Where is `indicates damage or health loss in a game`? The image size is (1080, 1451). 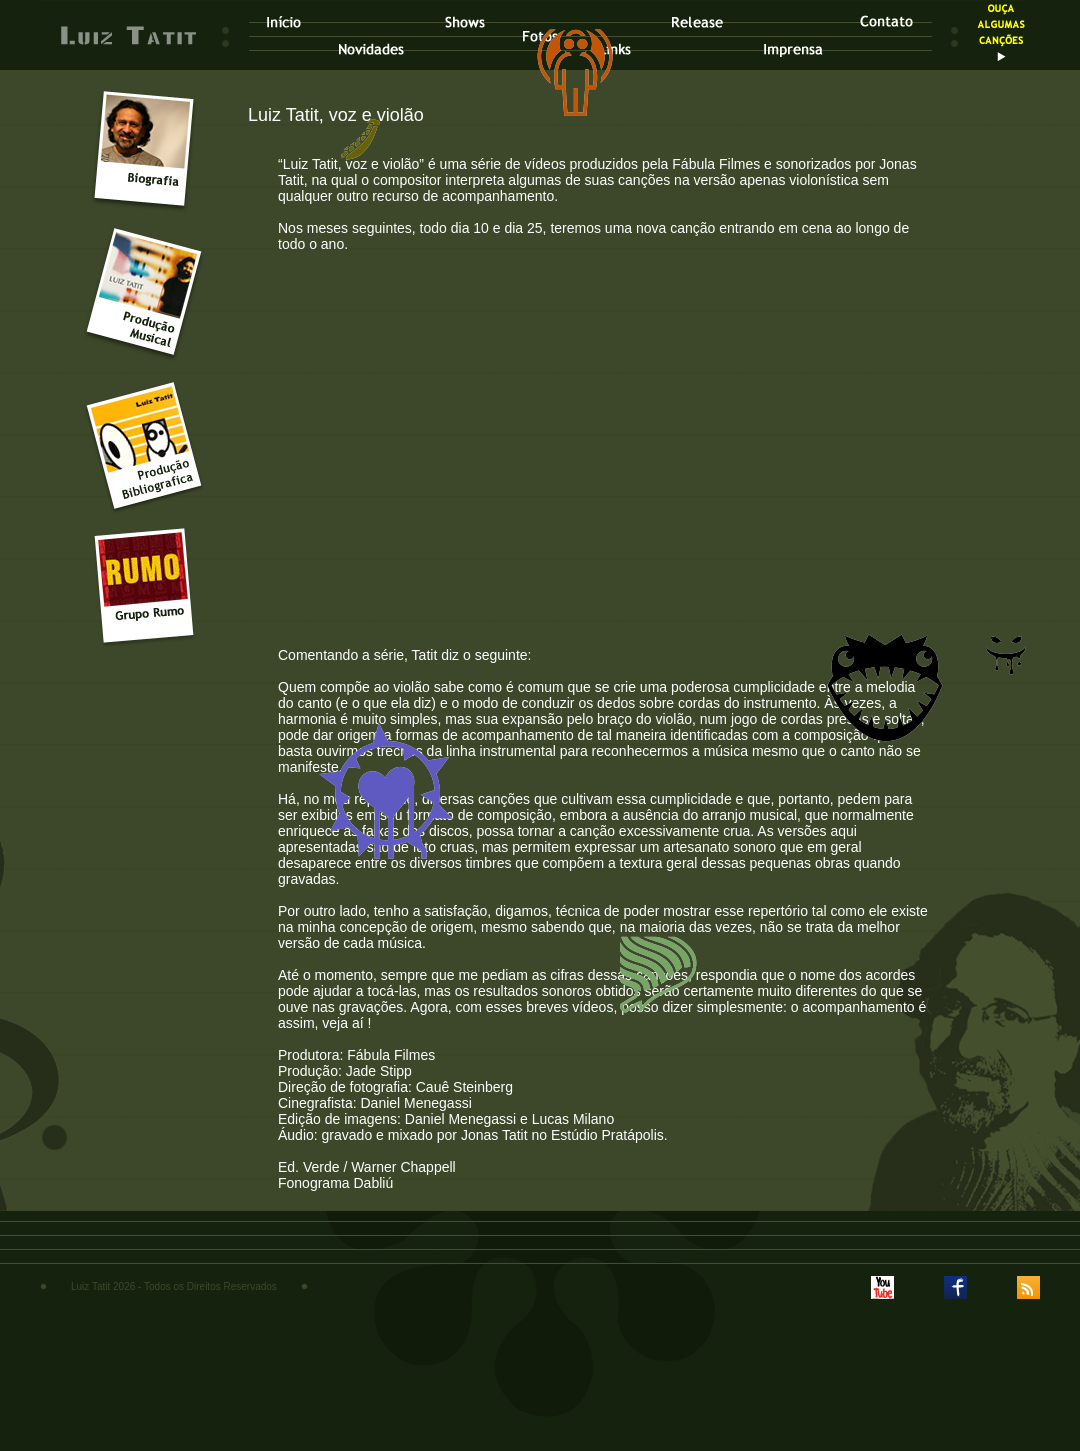 indicates damage or health loss in a game is located at coordinates (387, 791).